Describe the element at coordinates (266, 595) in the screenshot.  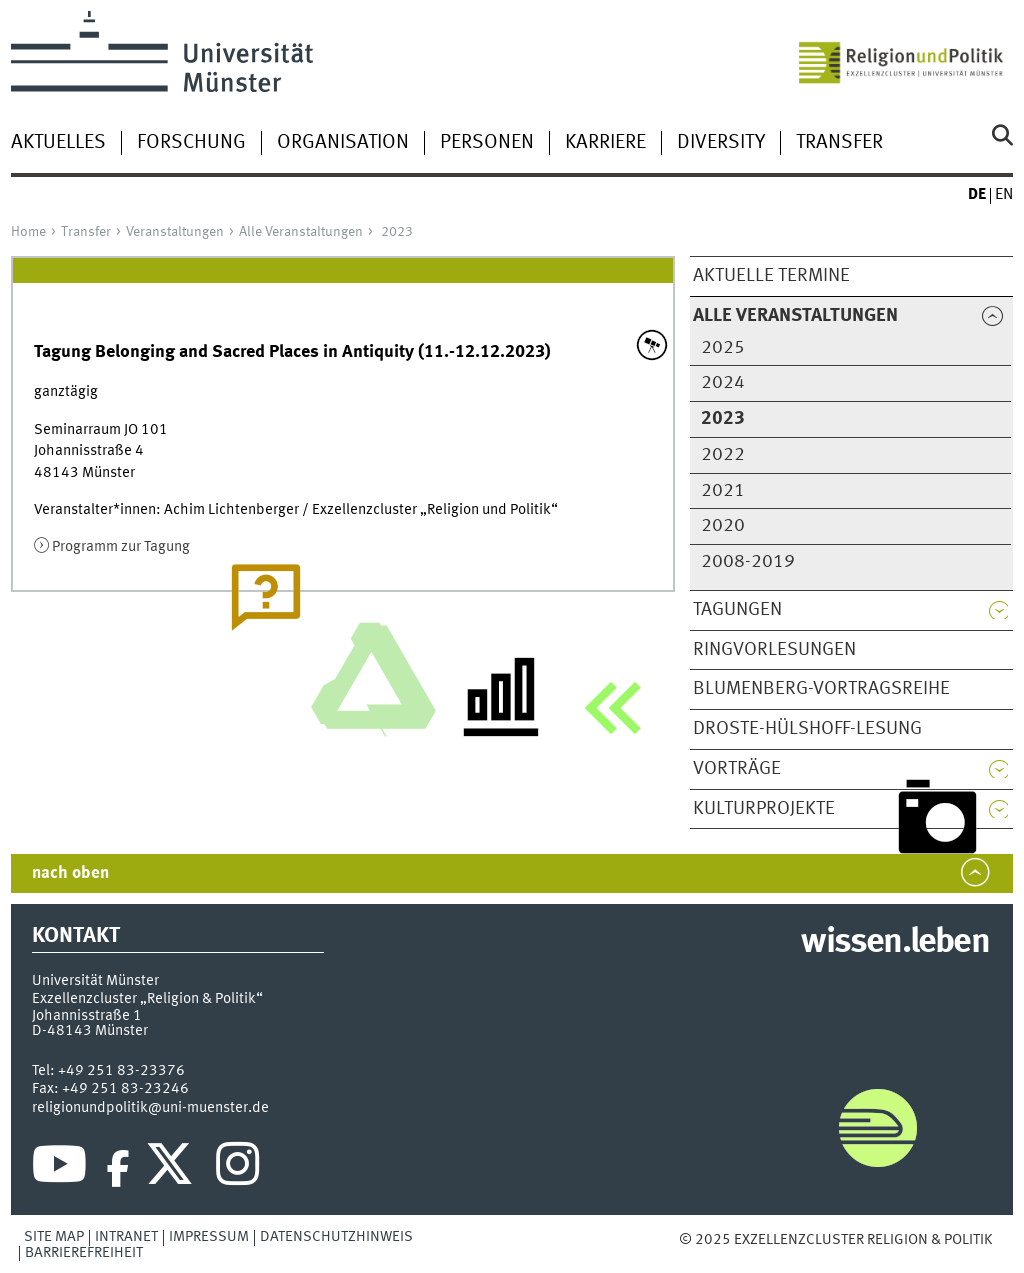
I see `open a questionnaire or survey` at that location.